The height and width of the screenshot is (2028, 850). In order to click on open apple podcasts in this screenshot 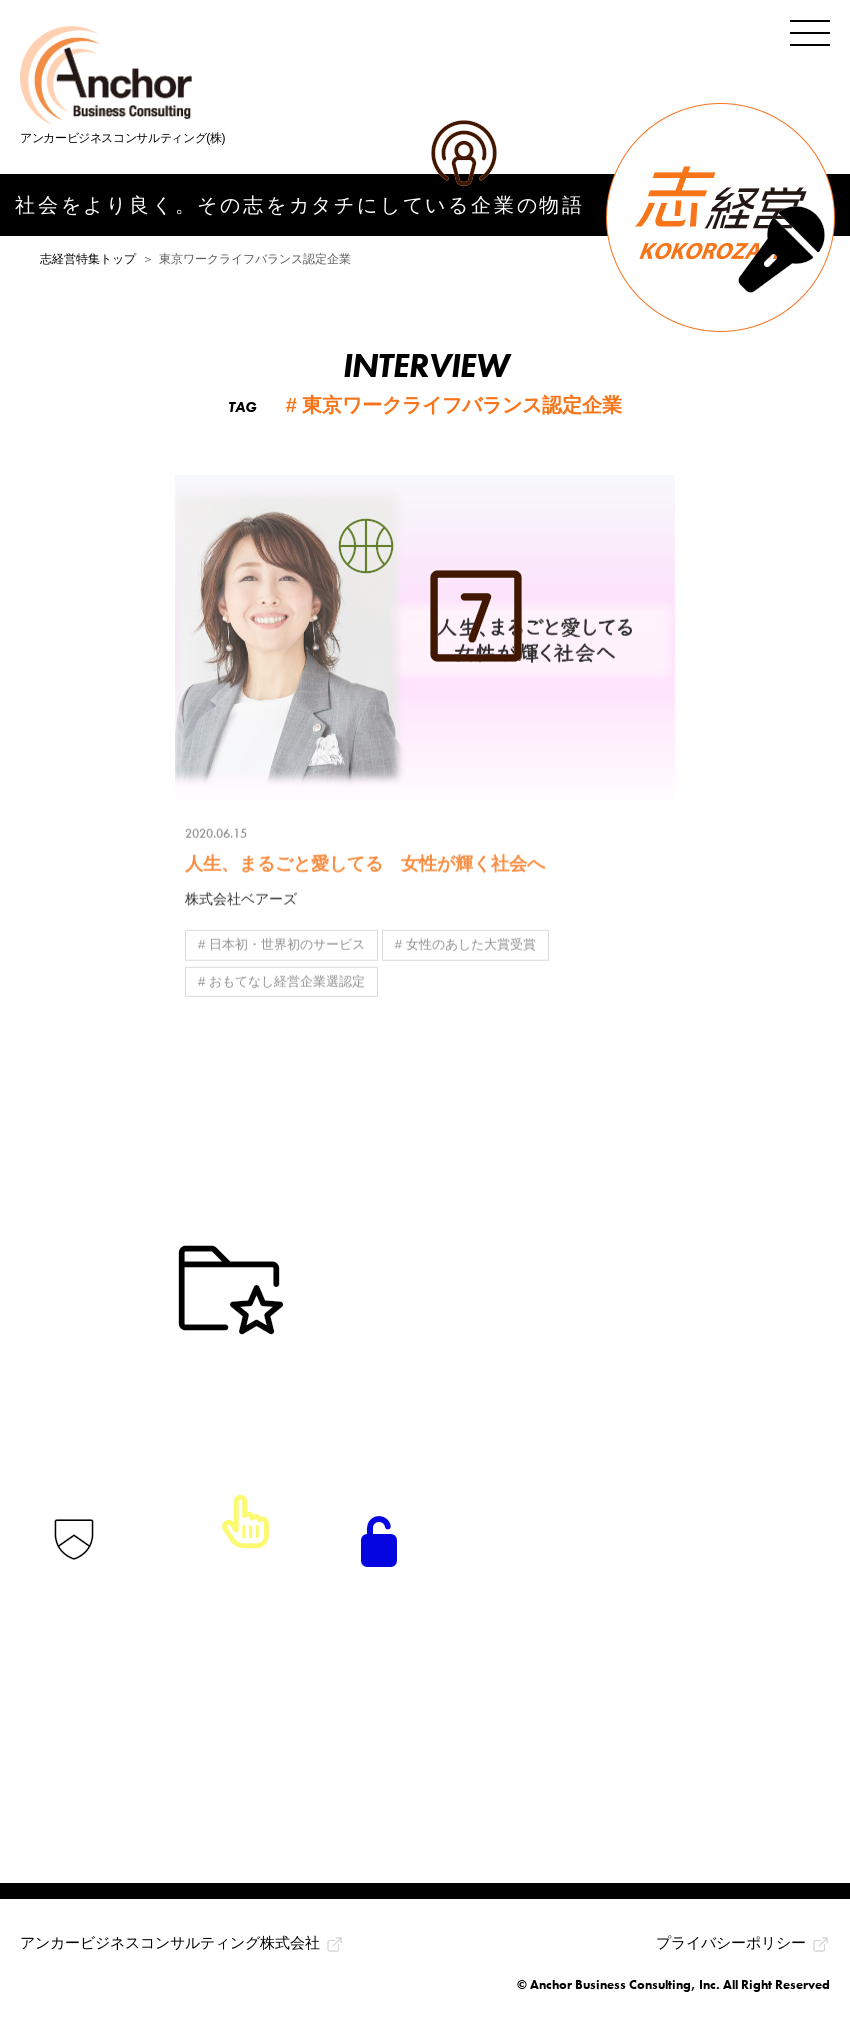, I will do `click(464, 153)`.